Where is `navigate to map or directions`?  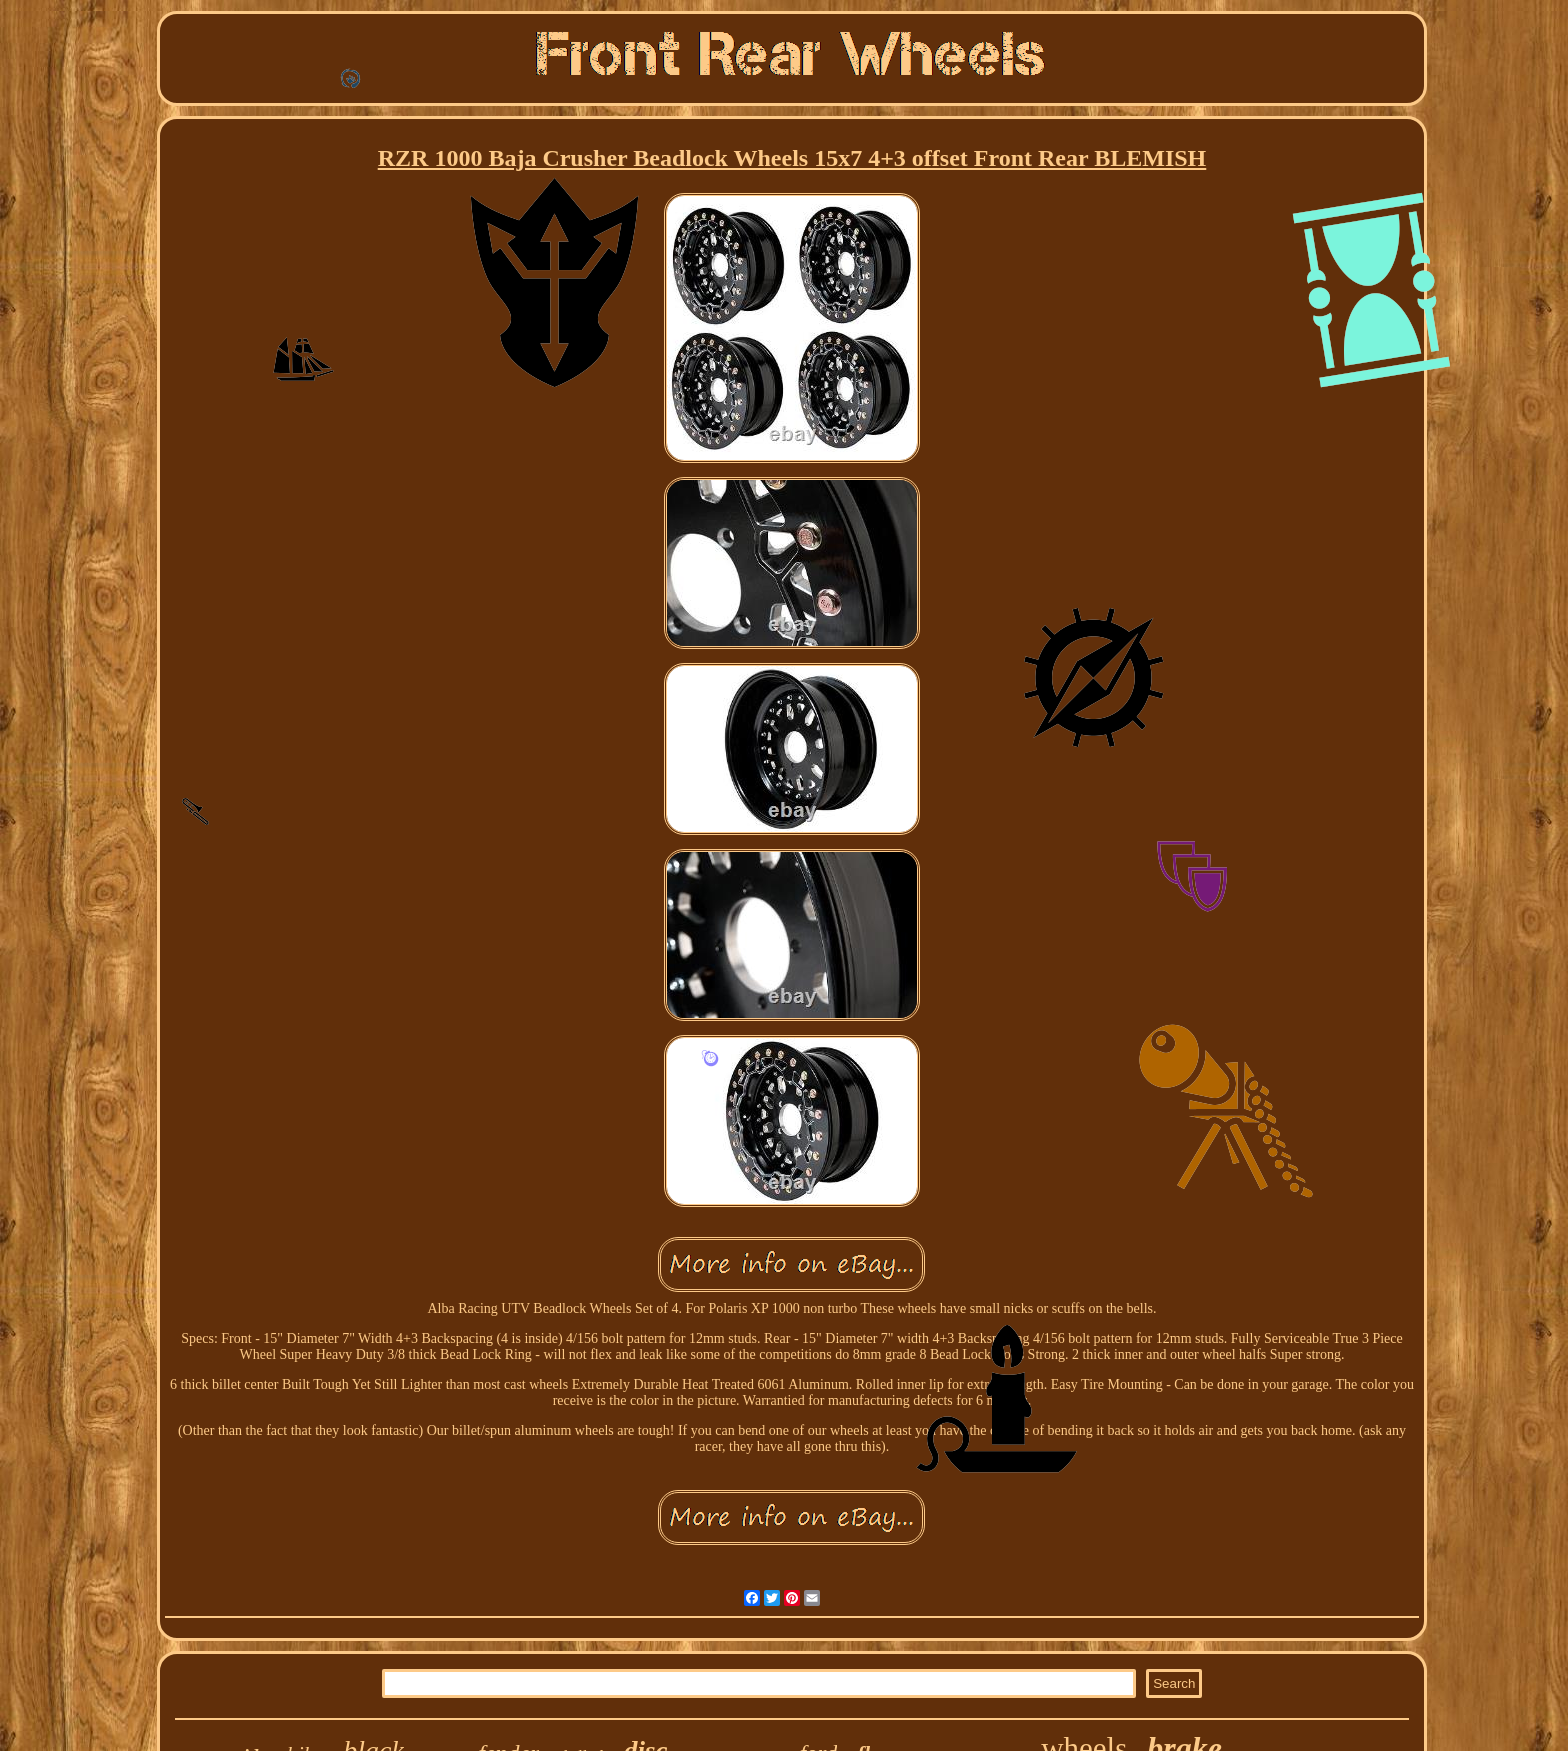 navigate to map or directions is located at coordinates (1093, 677).